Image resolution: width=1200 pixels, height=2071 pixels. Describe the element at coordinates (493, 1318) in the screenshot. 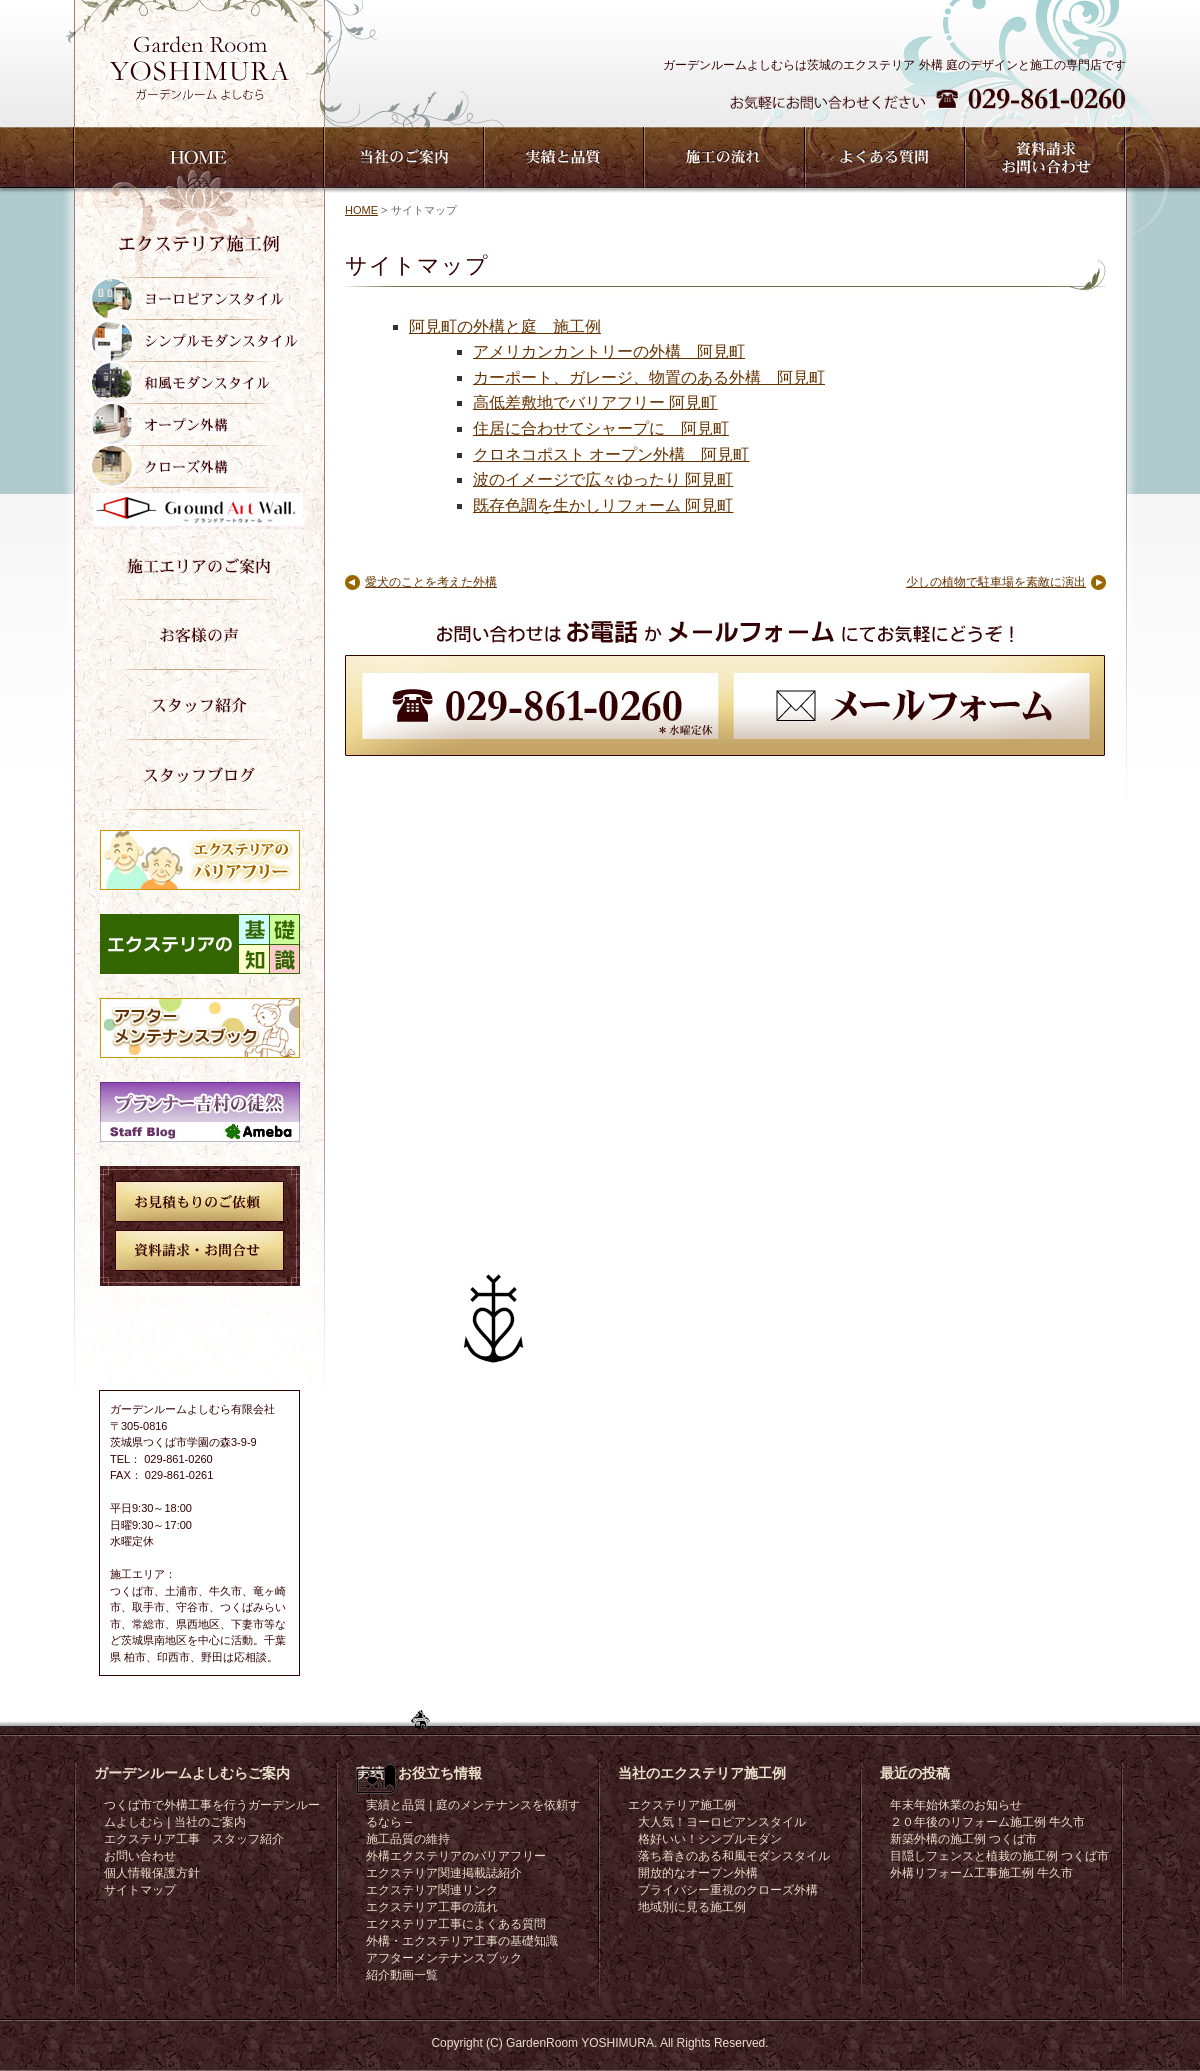

I see `camargue cross symbol representing faith, hope, and love` at that location.